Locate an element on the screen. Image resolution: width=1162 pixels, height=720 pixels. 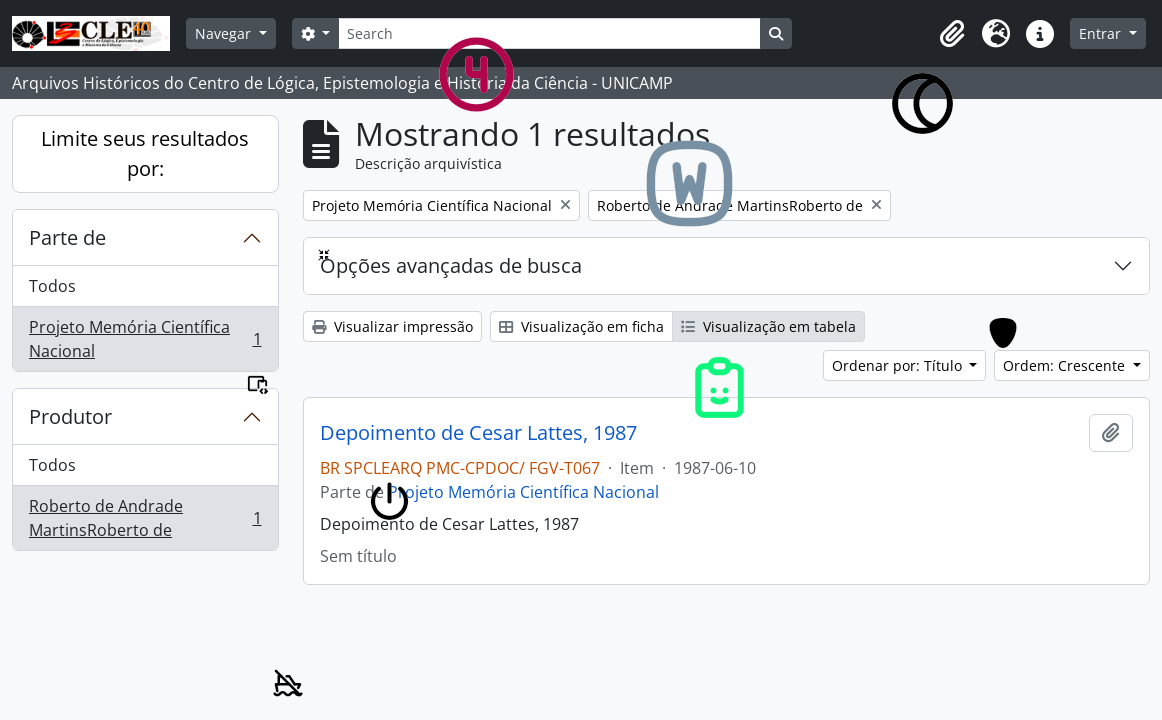
step 4 in a multi-step process is located at coordinates (476, 74).